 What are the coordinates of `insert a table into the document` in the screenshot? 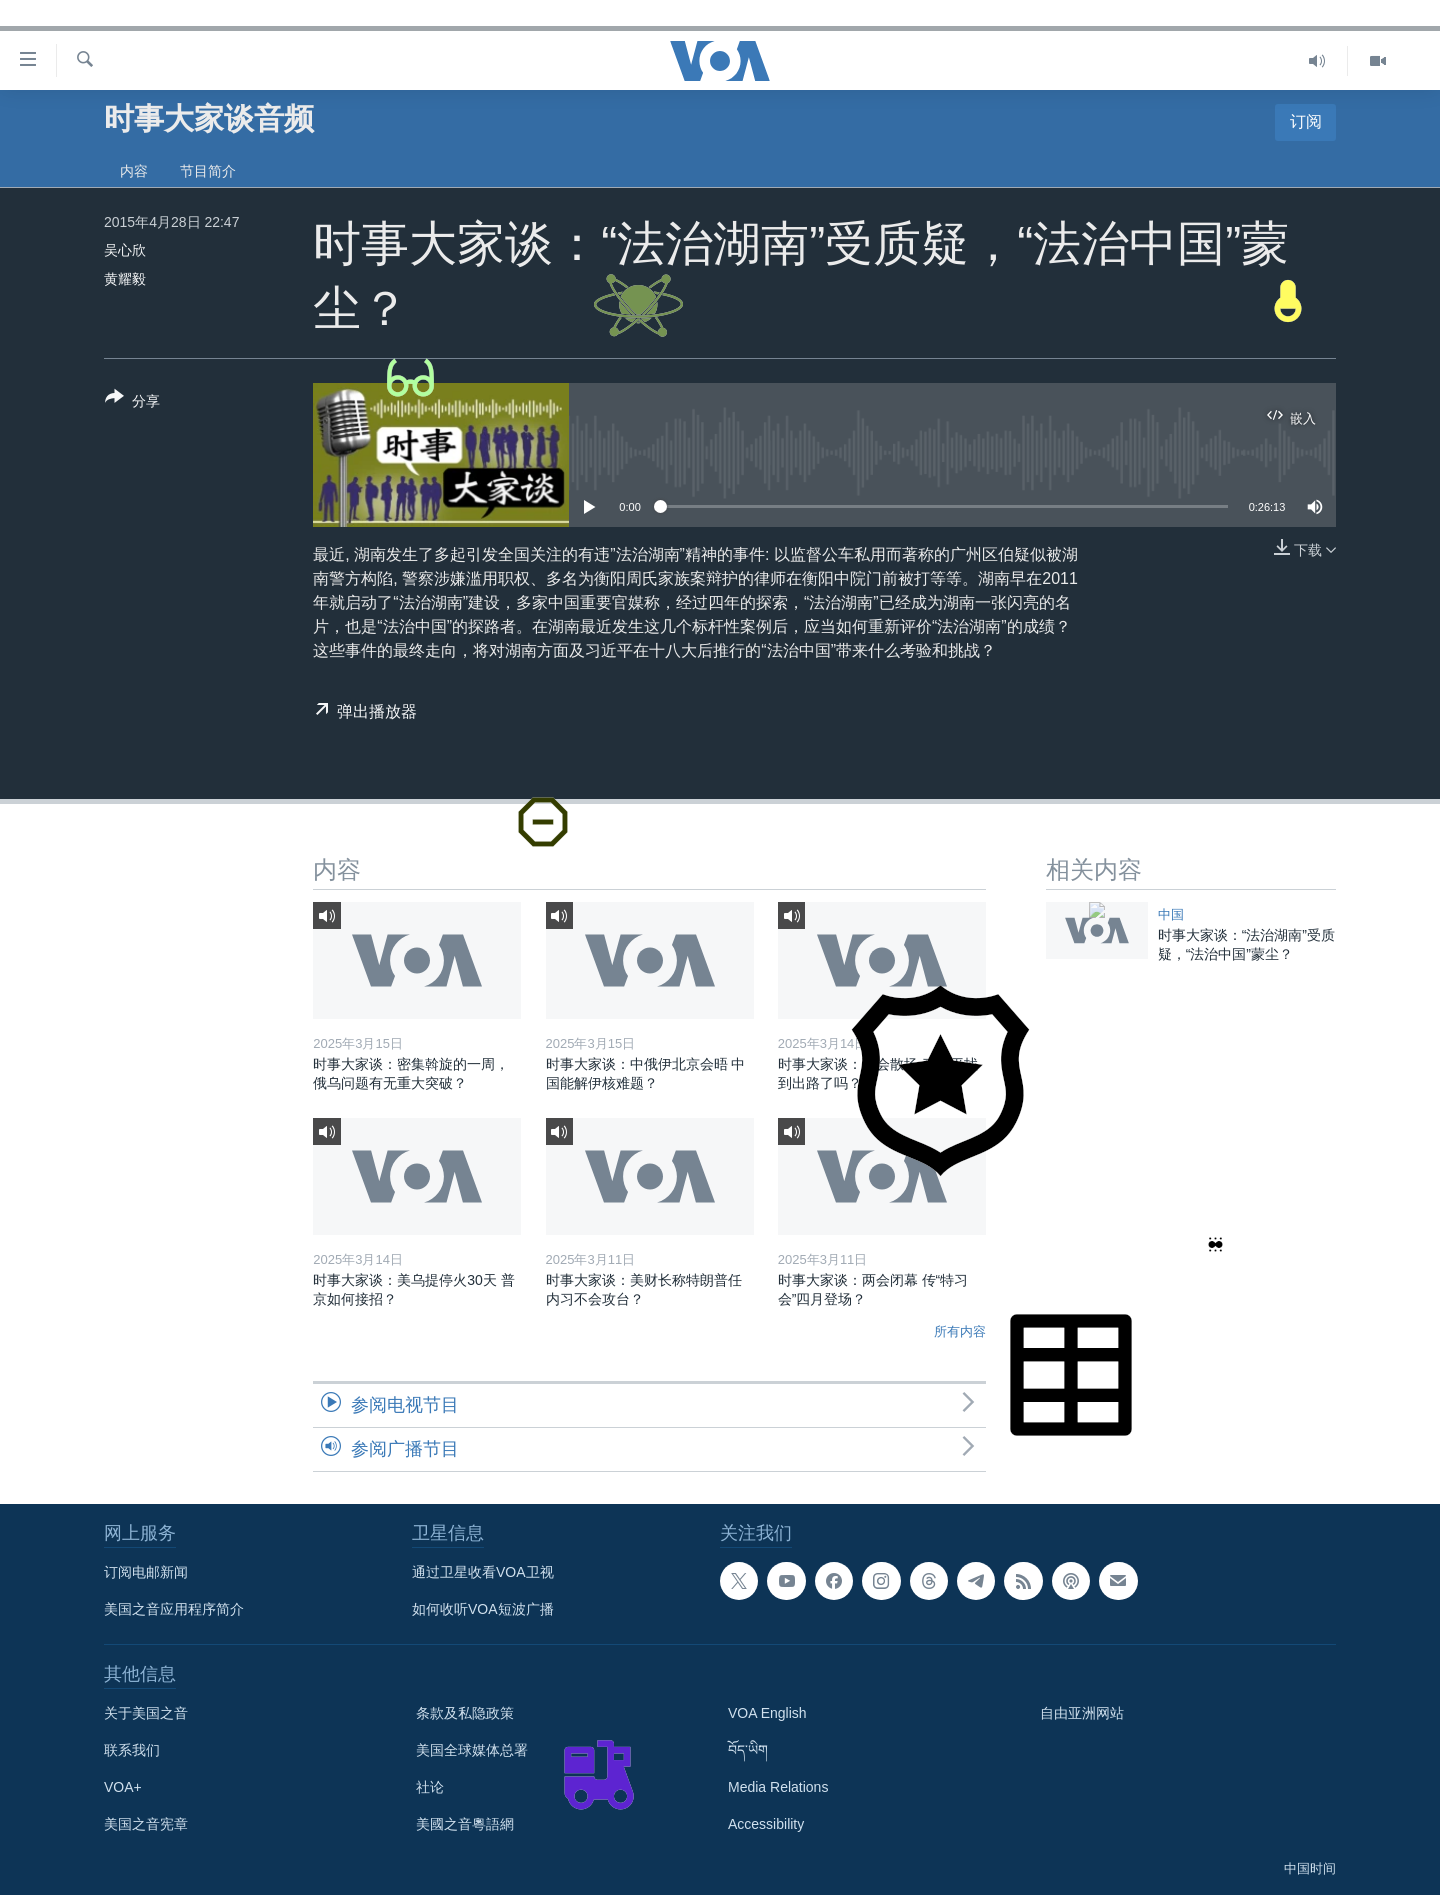 It's located at (1071, 1375).